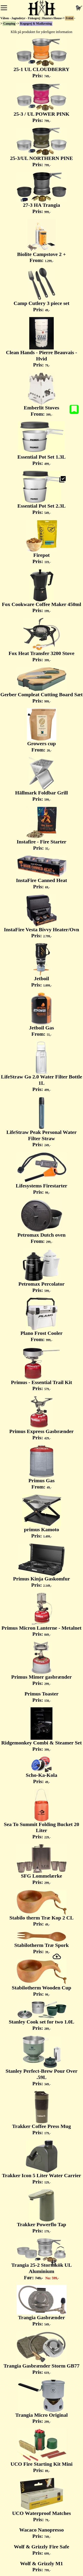 This screenshot has height=2576, width=83. Describe the element at coordinates (62, 479) in the screenshot. I see `item successfully added to library` at that location.